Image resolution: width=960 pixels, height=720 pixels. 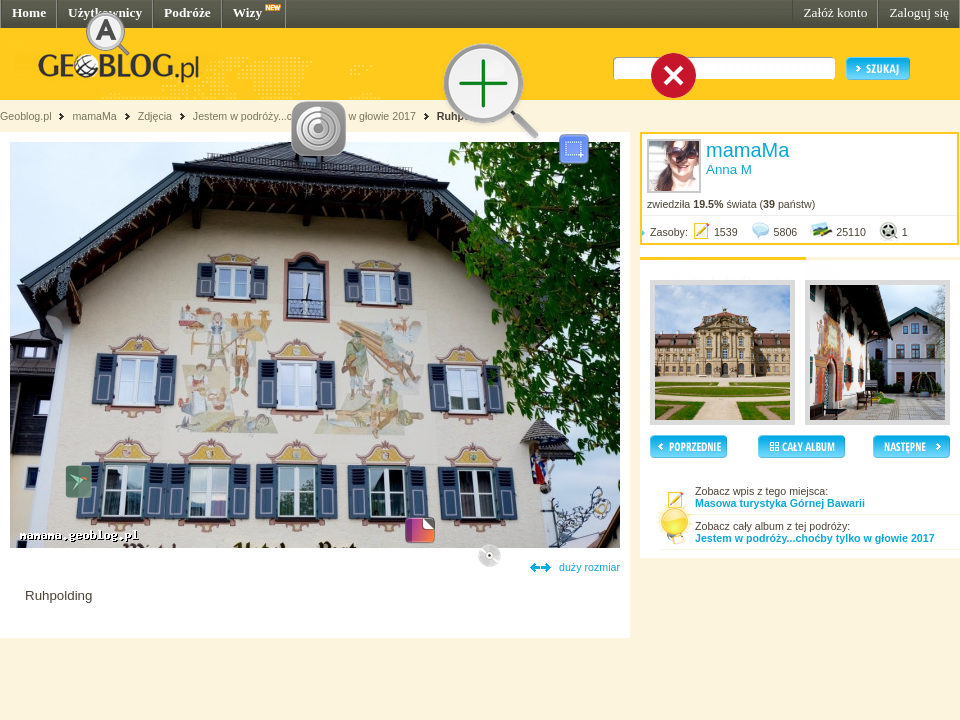 I want to click on zoom to fit content within the visible area, so click(x=490, y=90).